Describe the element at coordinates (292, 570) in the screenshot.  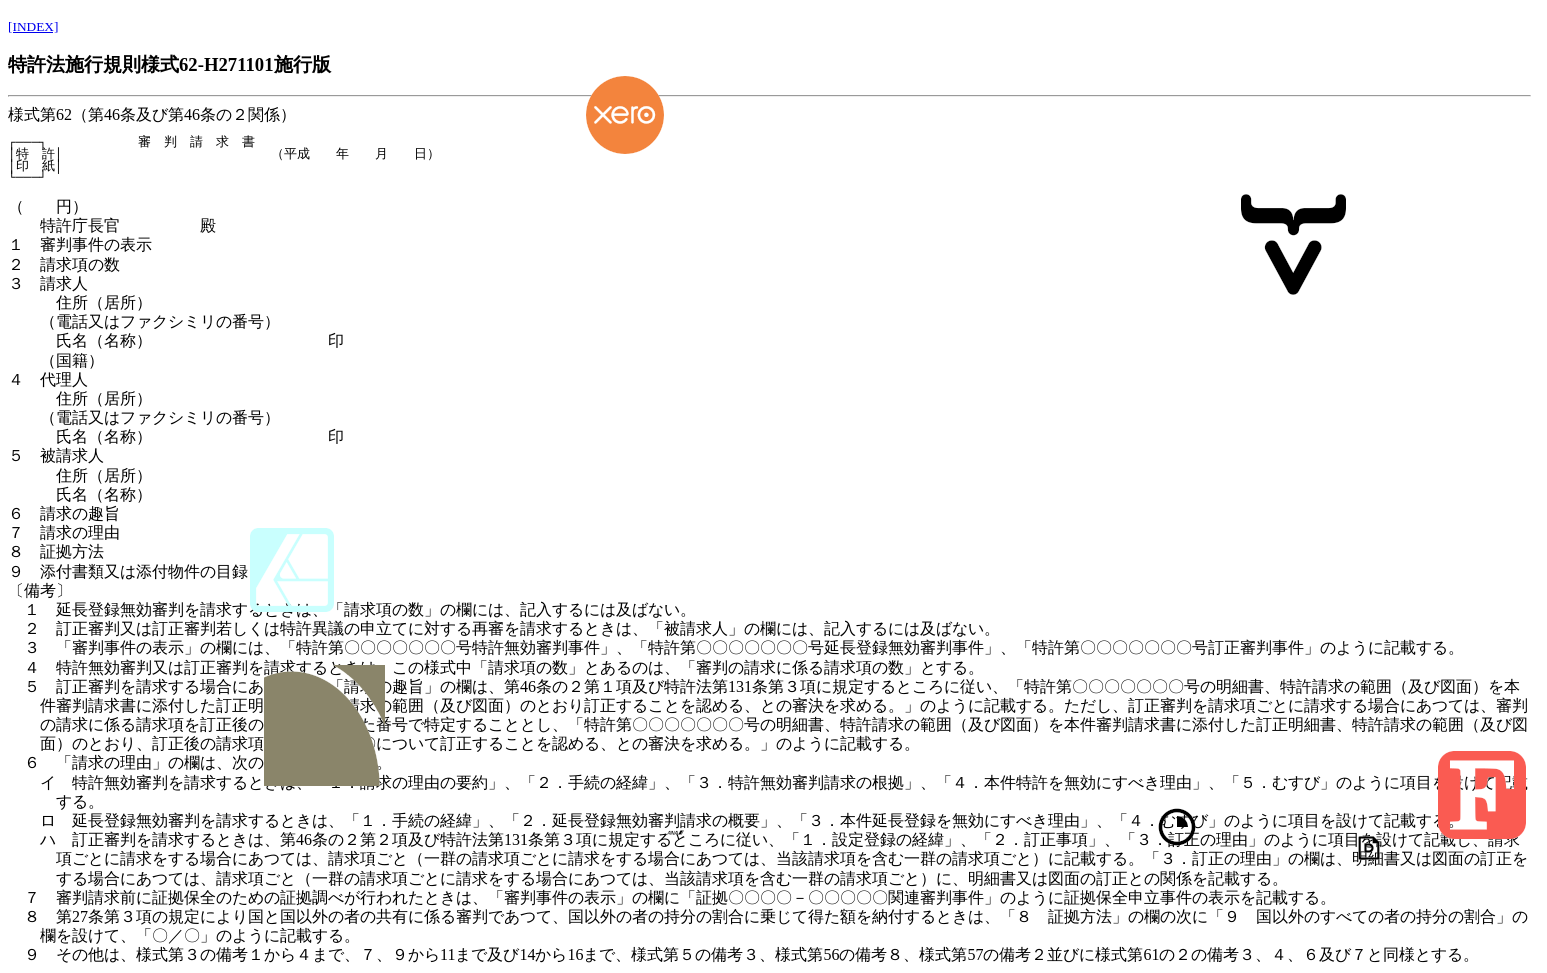
I see `open Affinity Designer application` at that location.